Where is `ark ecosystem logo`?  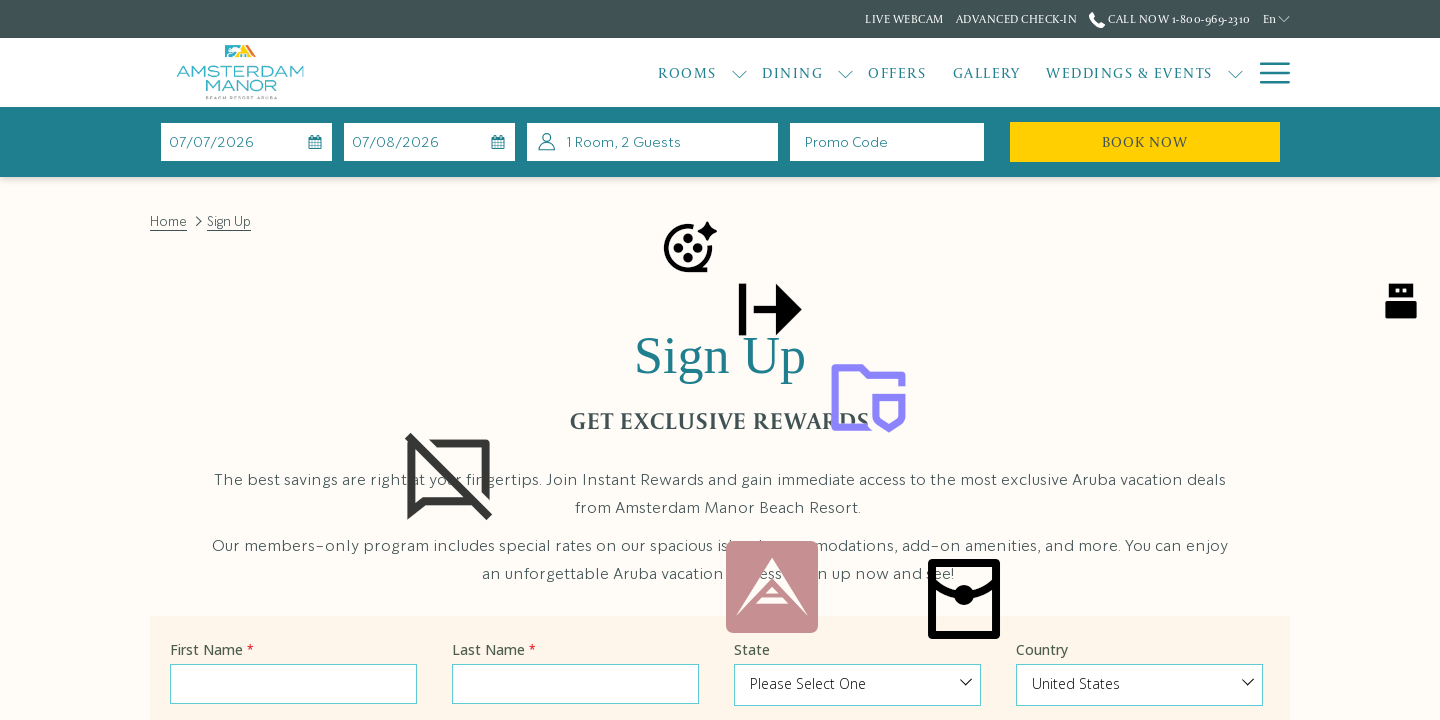
ark ecosystem logo is located at coordinates (772, 587).